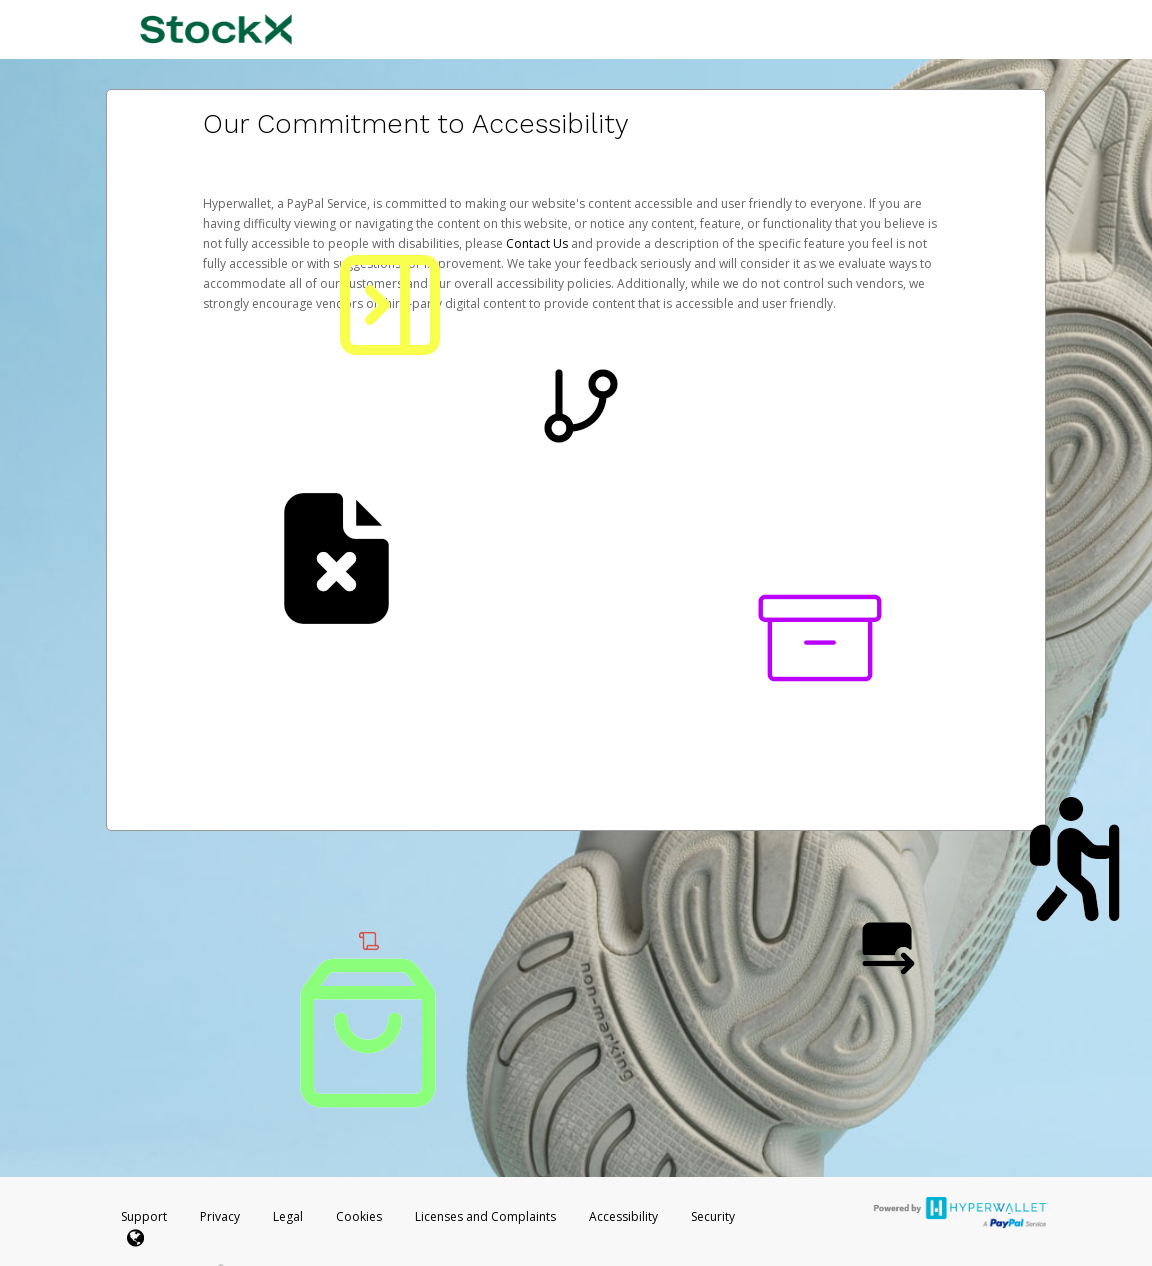  What do you see at coordinates (336, 558) in the screenshot?
I see `delete or remove a file` at bounding box center [336, 558].